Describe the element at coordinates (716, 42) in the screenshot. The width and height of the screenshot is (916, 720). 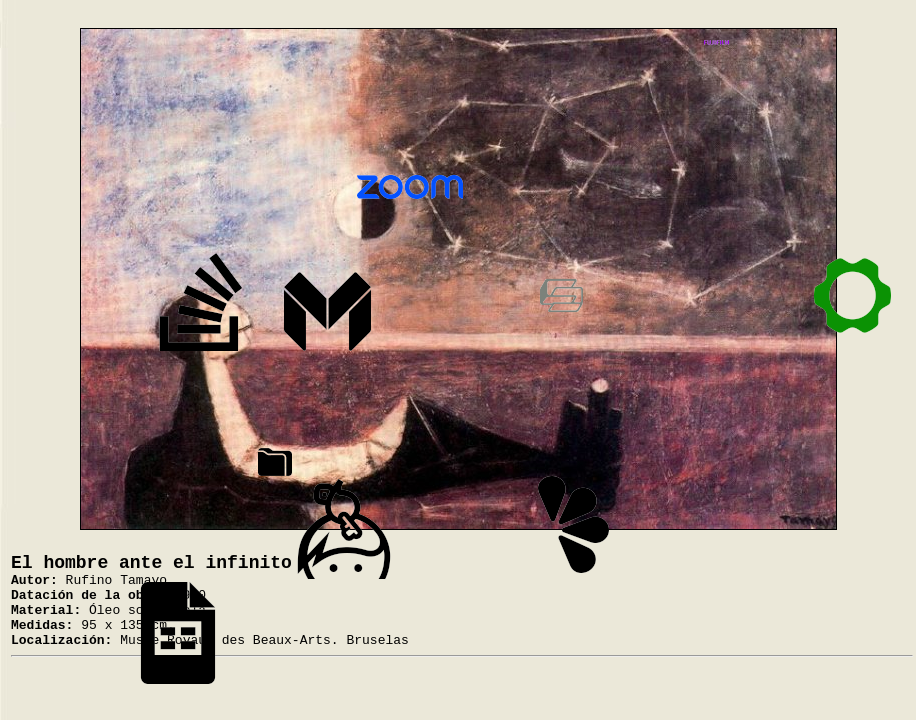
I see `visit Fujifilm's official website or support` at that location.